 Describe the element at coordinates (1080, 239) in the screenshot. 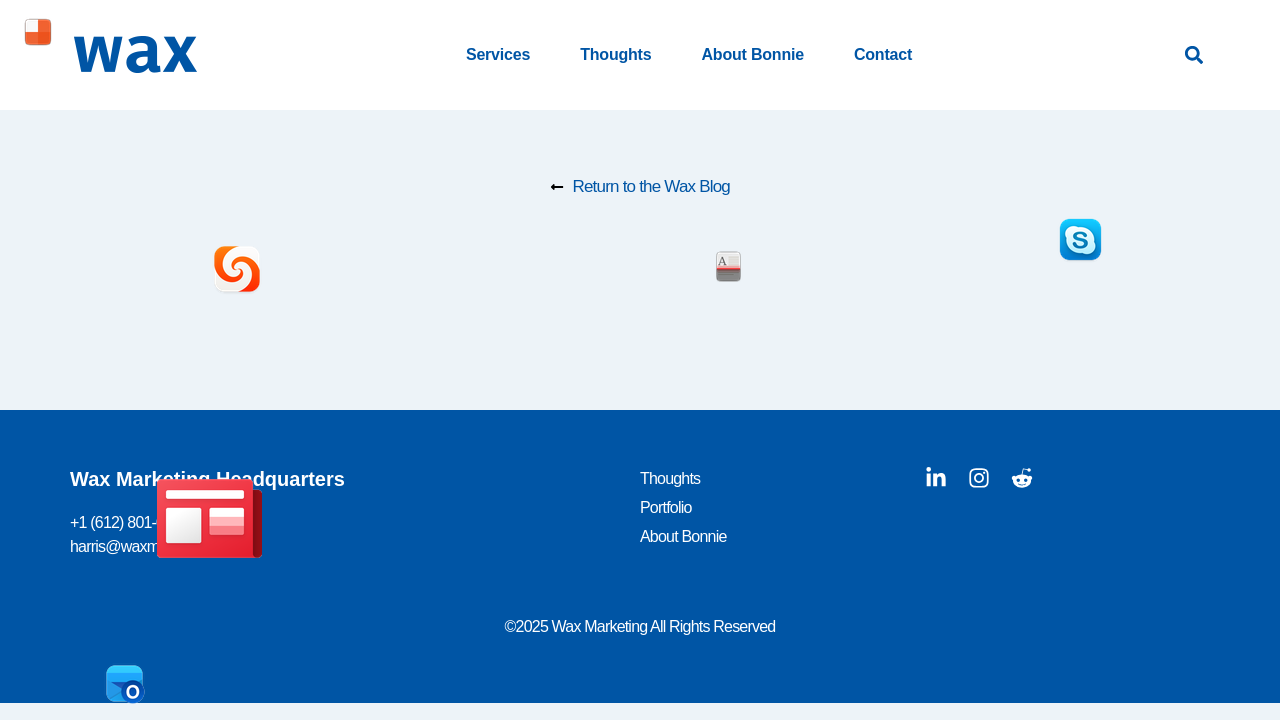

I see `open Skype app` at that location.